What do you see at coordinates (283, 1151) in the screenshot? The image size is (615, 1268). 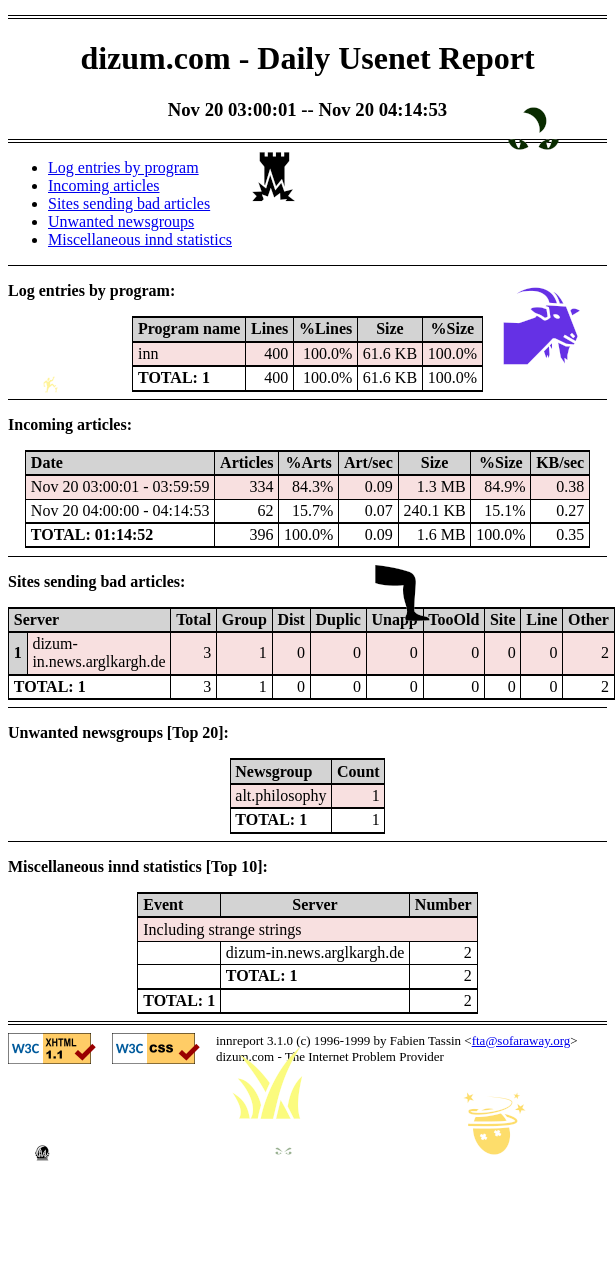 I see `indicates an angry or hostile character state` at bounding box center [283, 1151].